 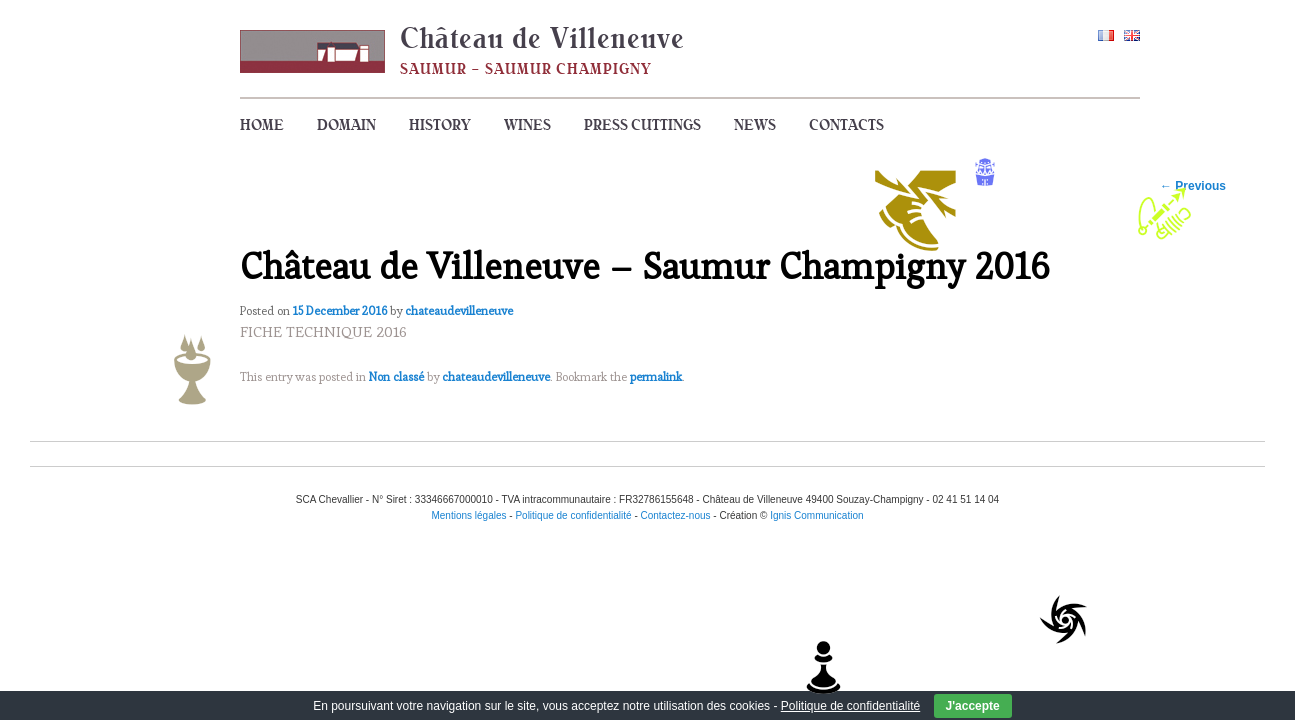 What do you see at coordinates (1164, 213) in the screenshot?
I see `select rope dart weapon in game inventory` at bounding box center [1164, 213].